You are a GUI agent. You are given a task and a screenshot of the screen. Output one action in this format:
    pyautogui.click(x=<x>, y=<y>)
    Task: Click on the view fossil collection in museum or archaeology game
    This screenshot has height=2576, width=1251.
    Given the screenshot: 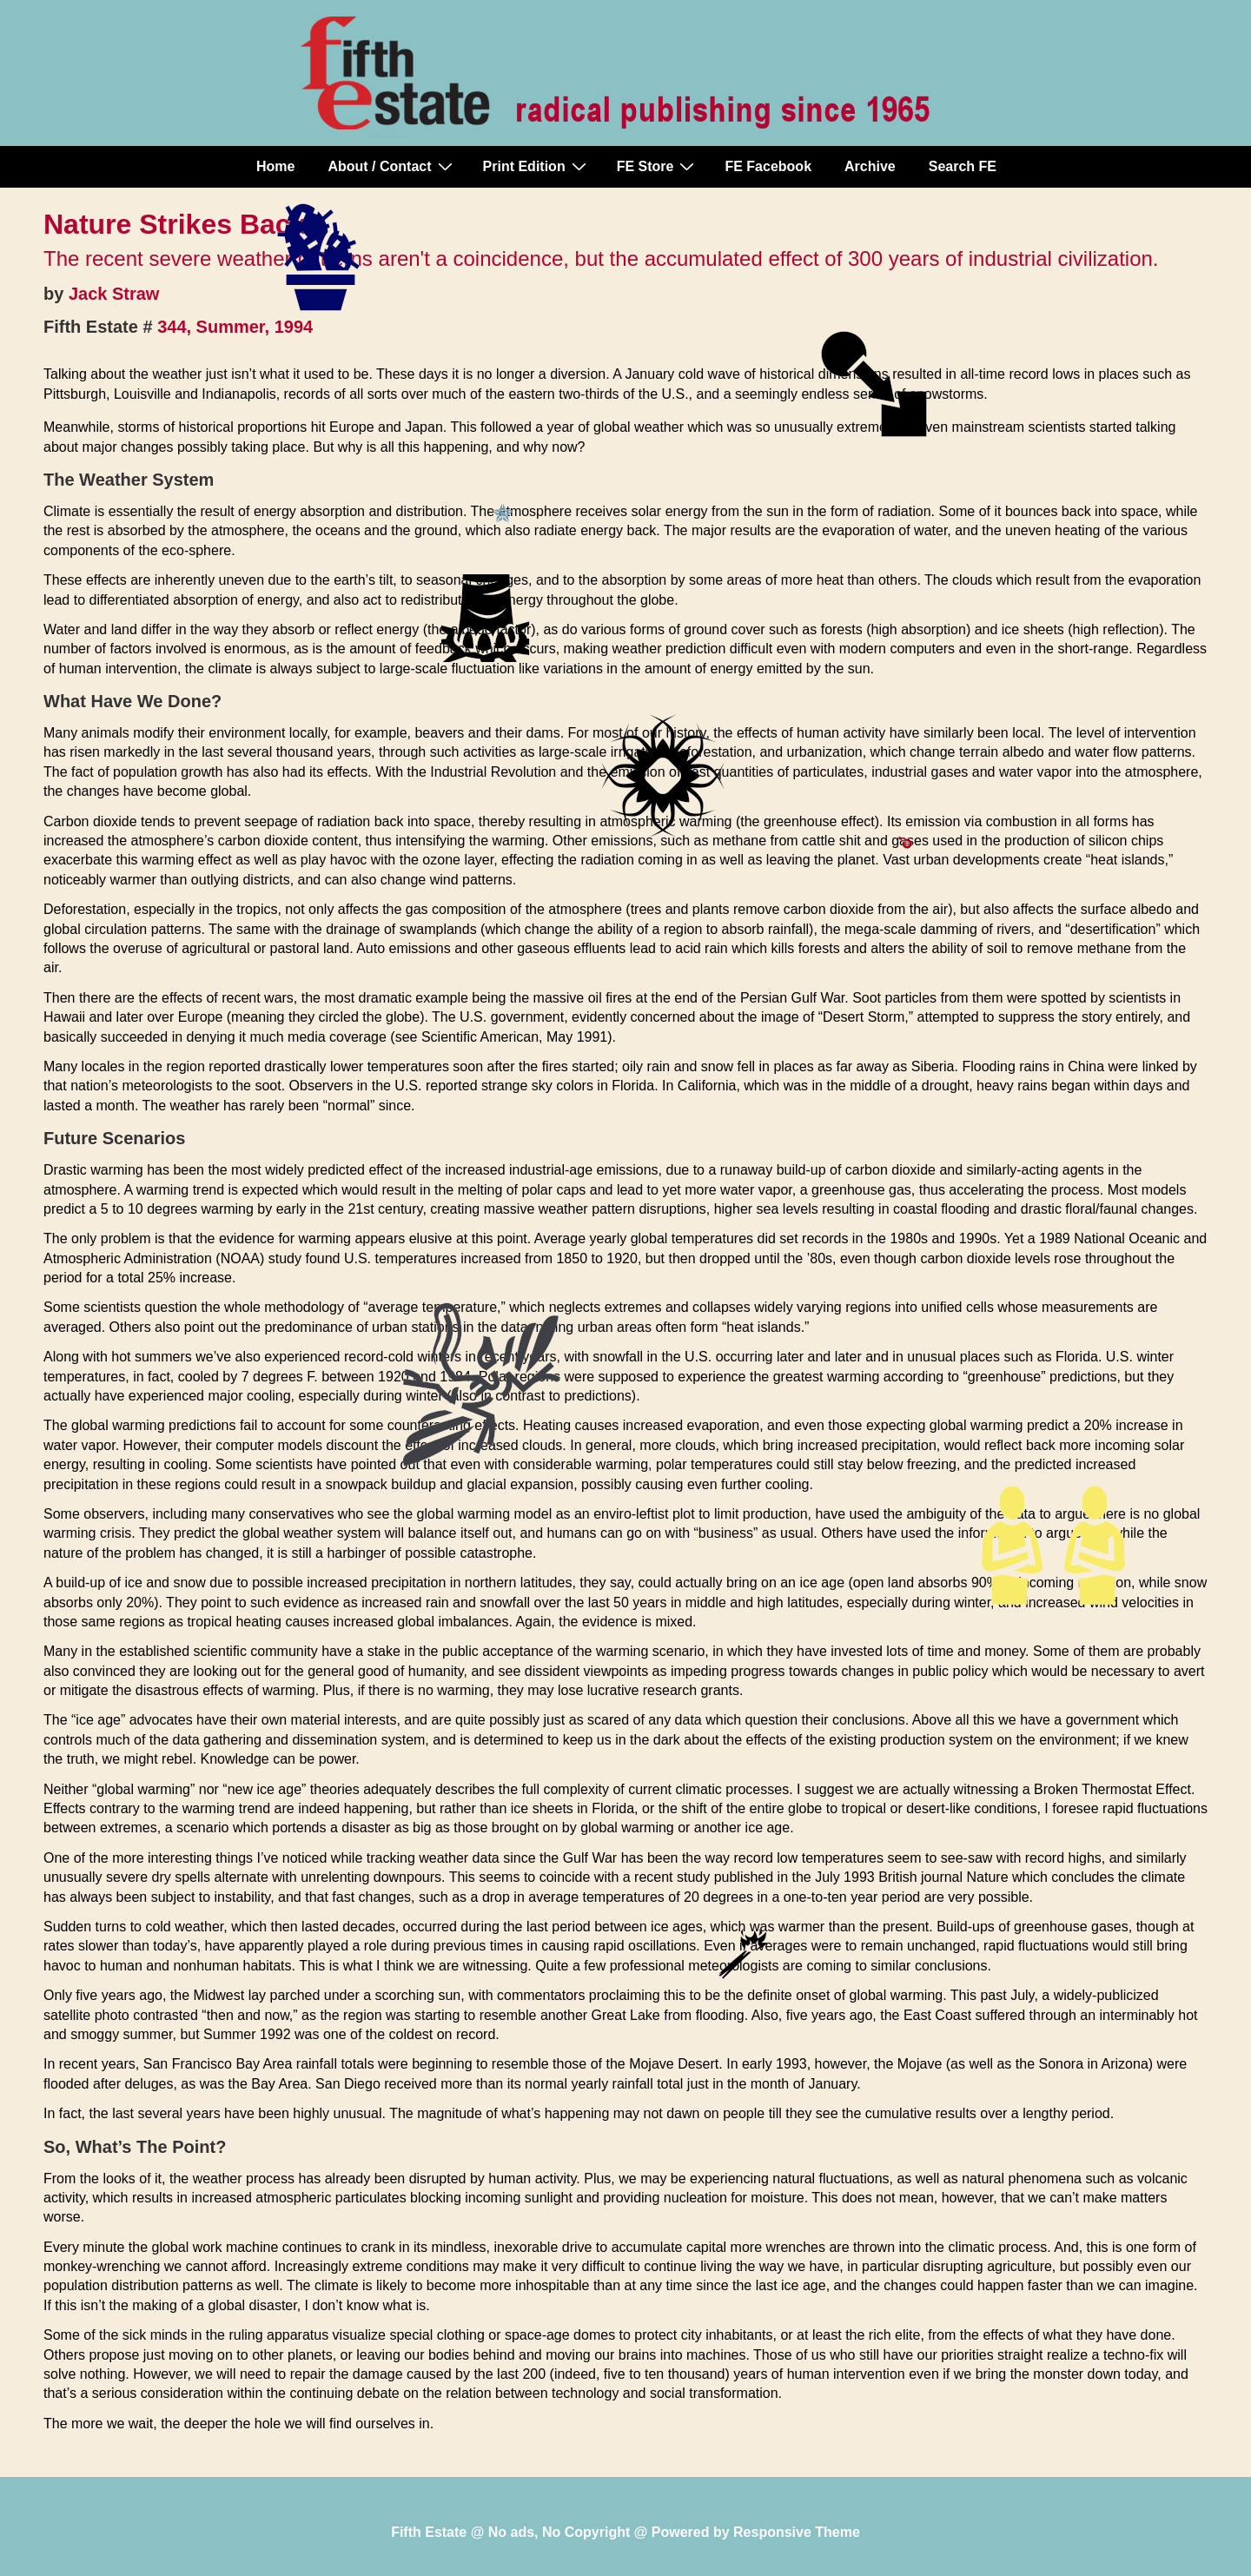 What is the action you would take?
    pyautogui.click(x=480, y=1385)
    